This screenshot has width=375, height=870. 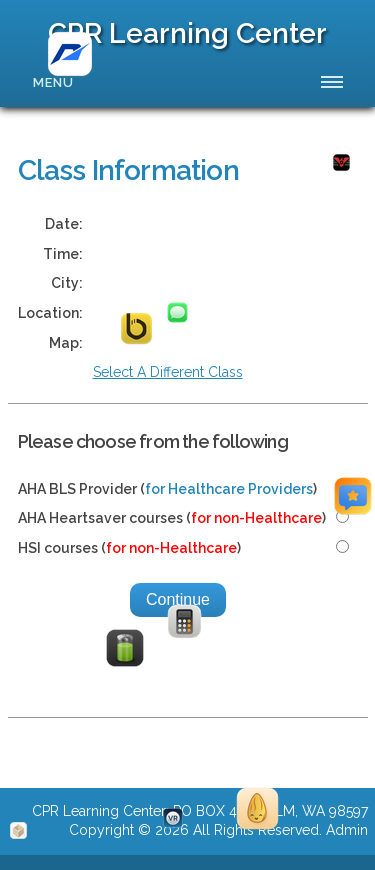 What do you see at coordinates (173, 818) in the screenshot?
I see `launch VR monitor application` at bounding box center [173, 818].